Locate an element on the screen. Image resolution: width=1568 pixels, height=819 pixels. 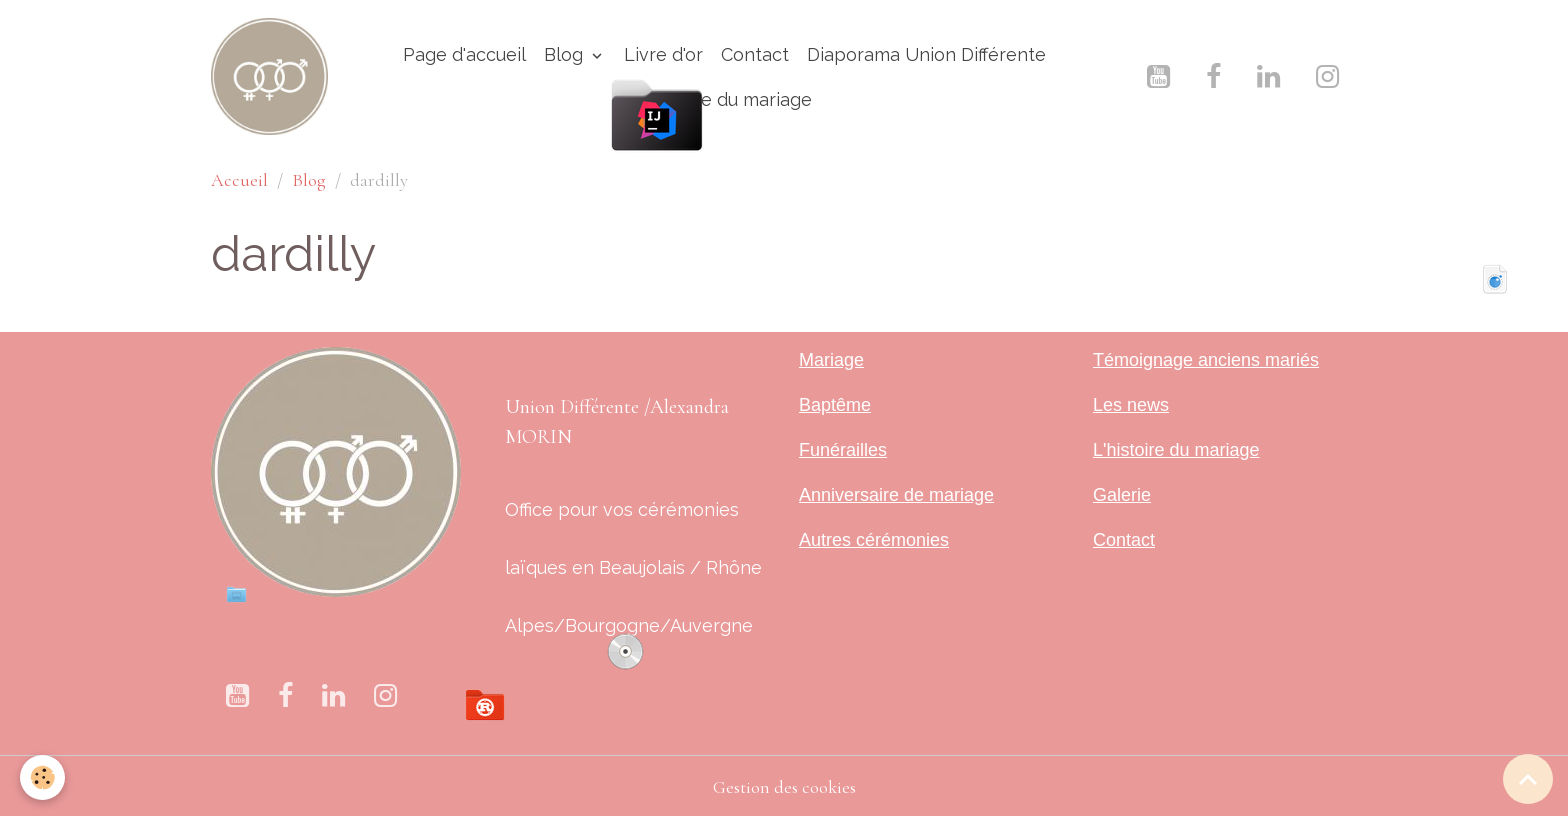
open folder containing IntelliJ IDEA projects is located at coordinates (656, 117).